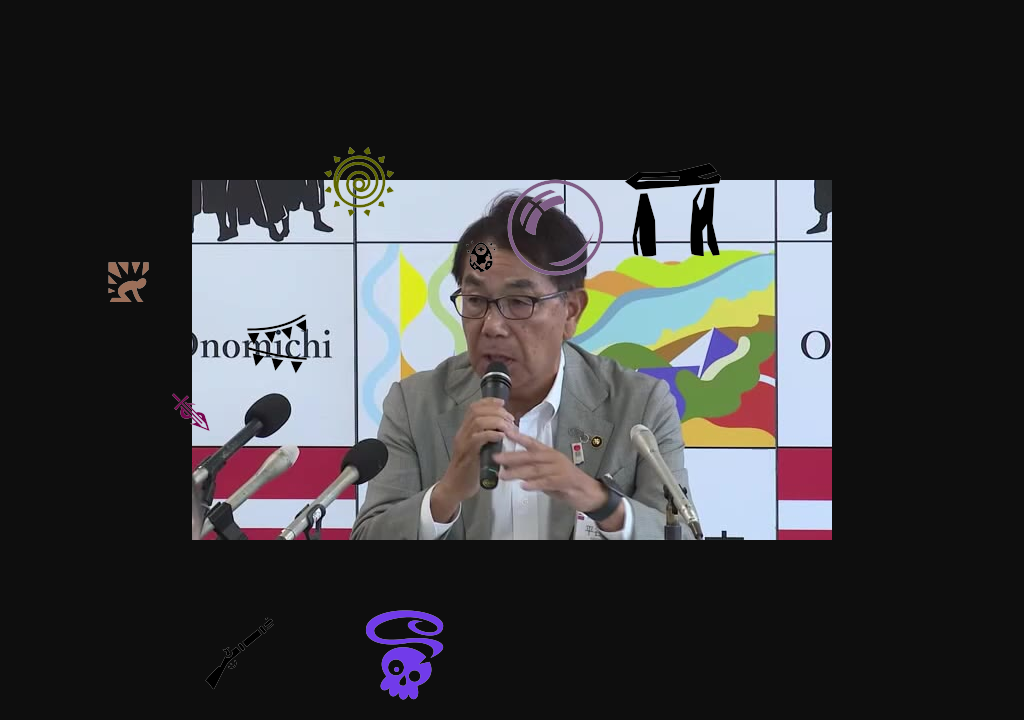  Describe the element at coordinates (407, 655) in the screenshot. I see `indicates a dazed or confused game state` at that location.